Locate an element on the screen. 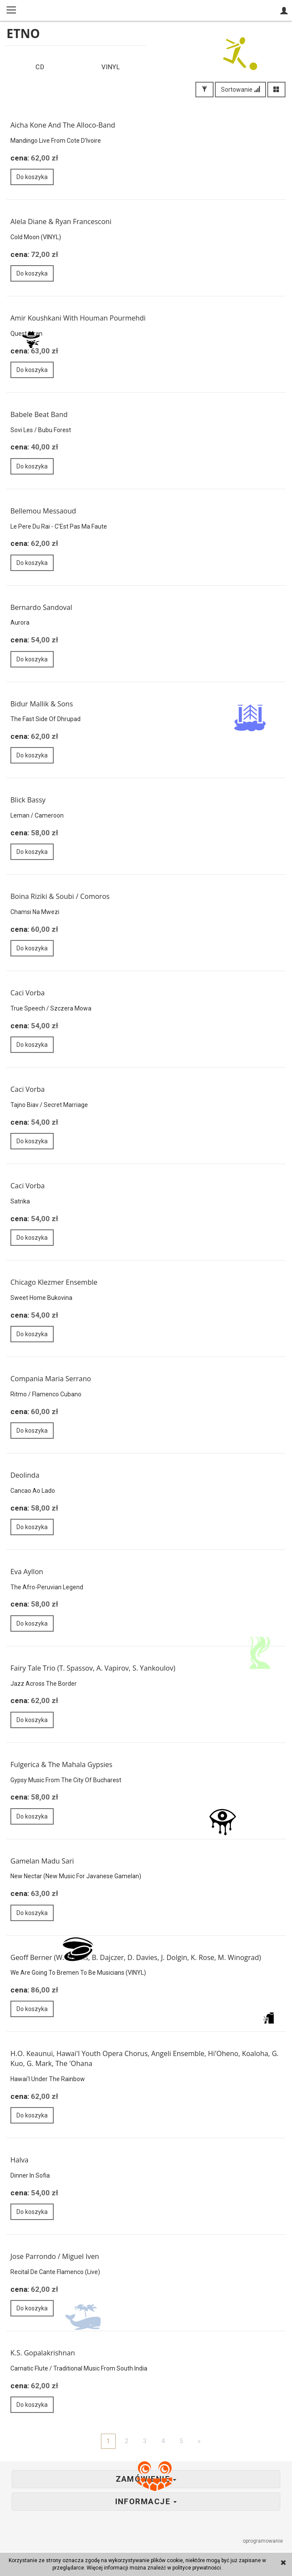  access soccer or football games is located at coordinates (240, 54).